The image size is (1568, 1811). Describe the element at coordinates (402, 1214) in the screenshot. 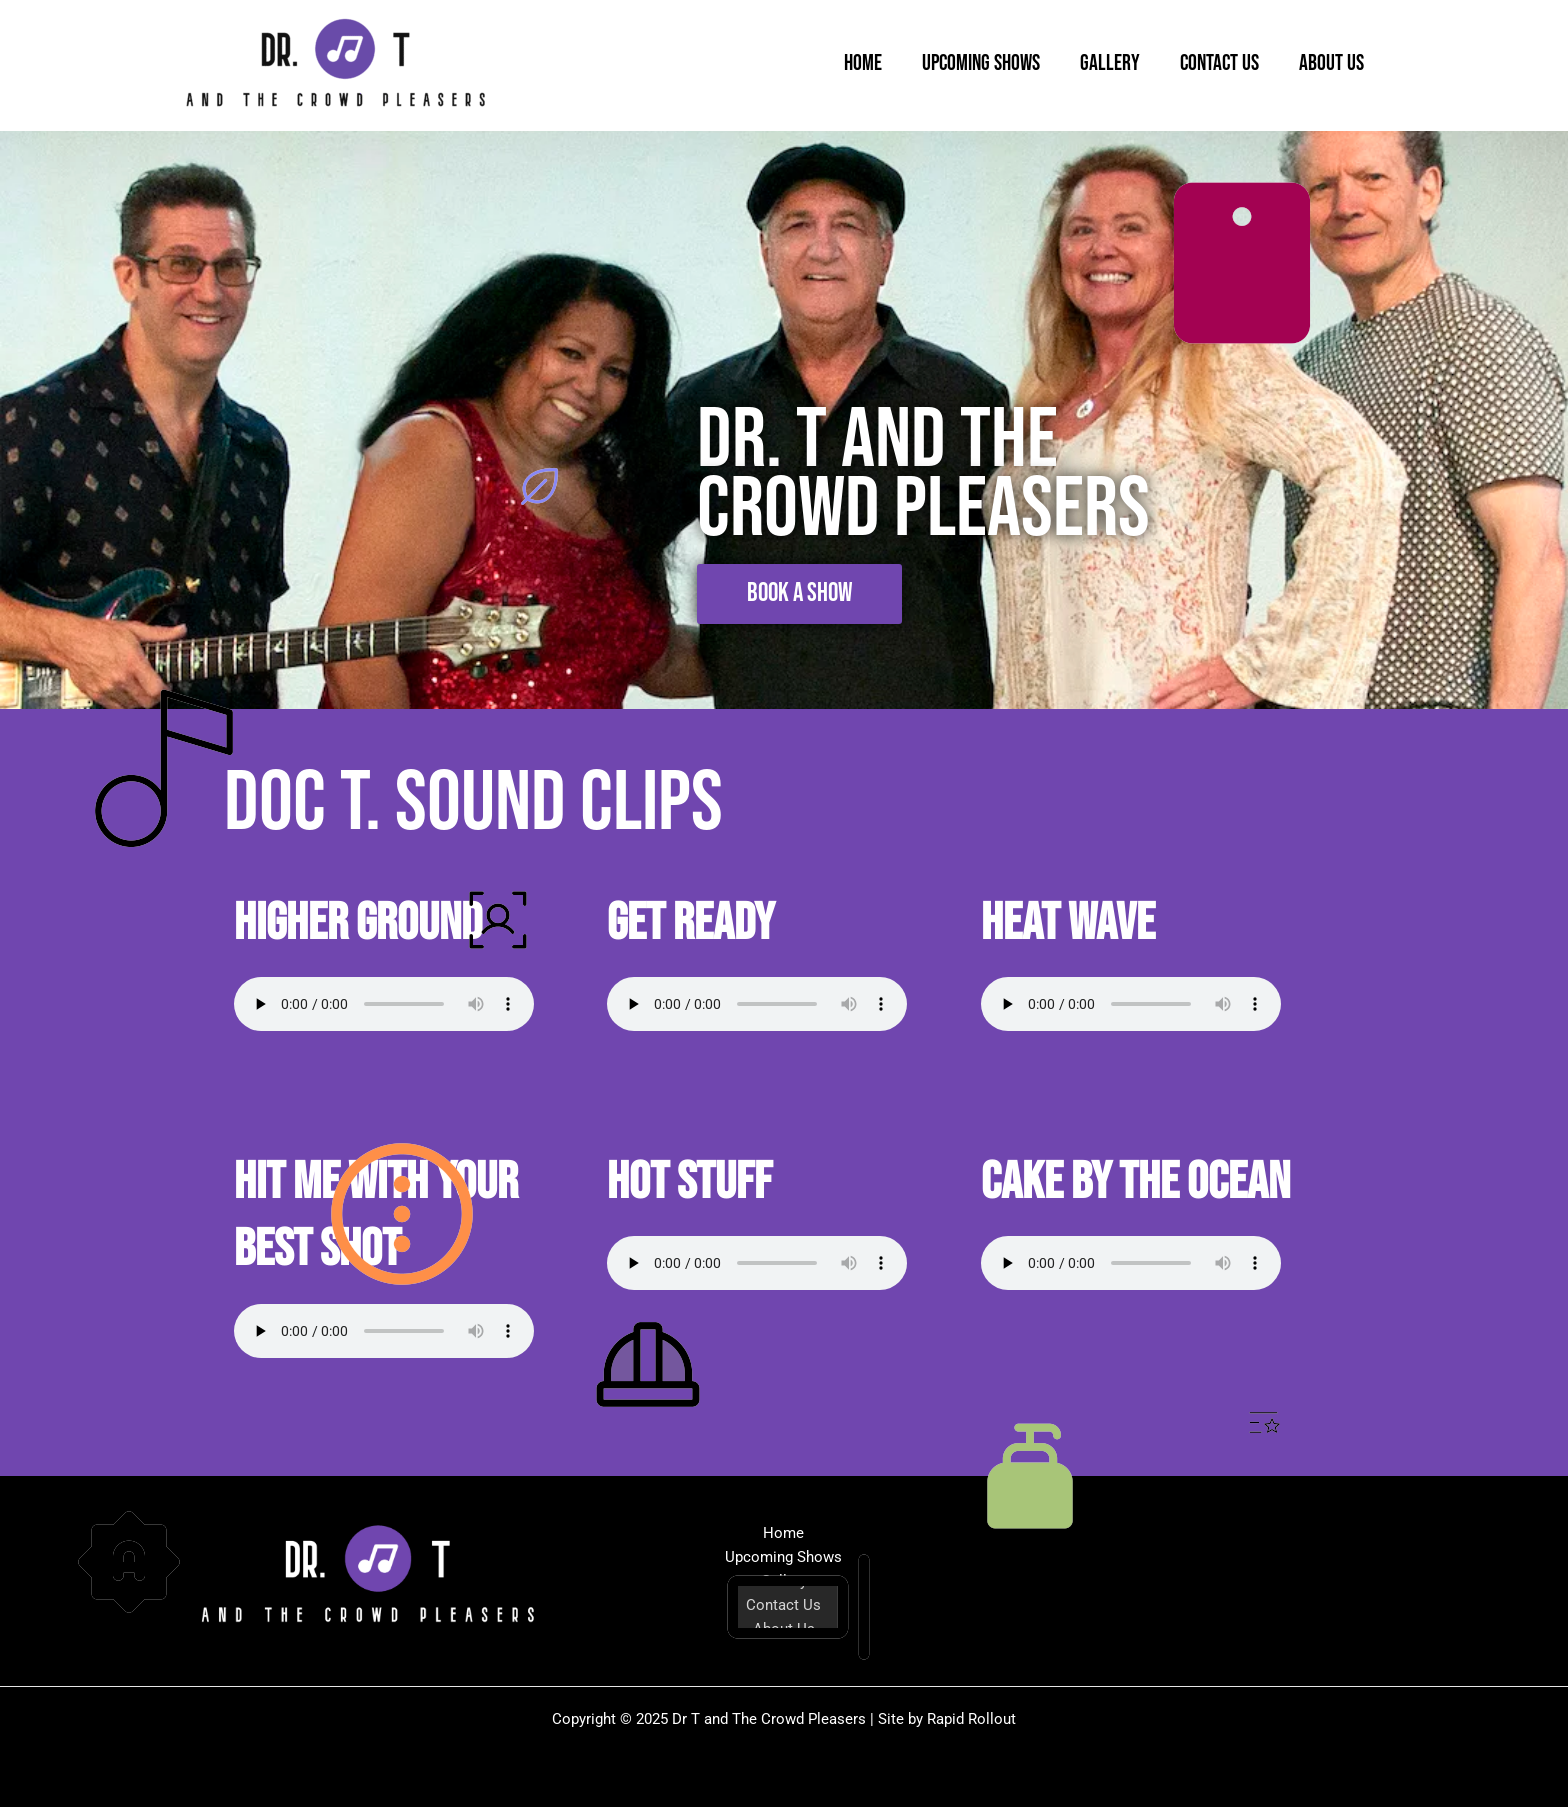

I see `open more options menu` at that location.